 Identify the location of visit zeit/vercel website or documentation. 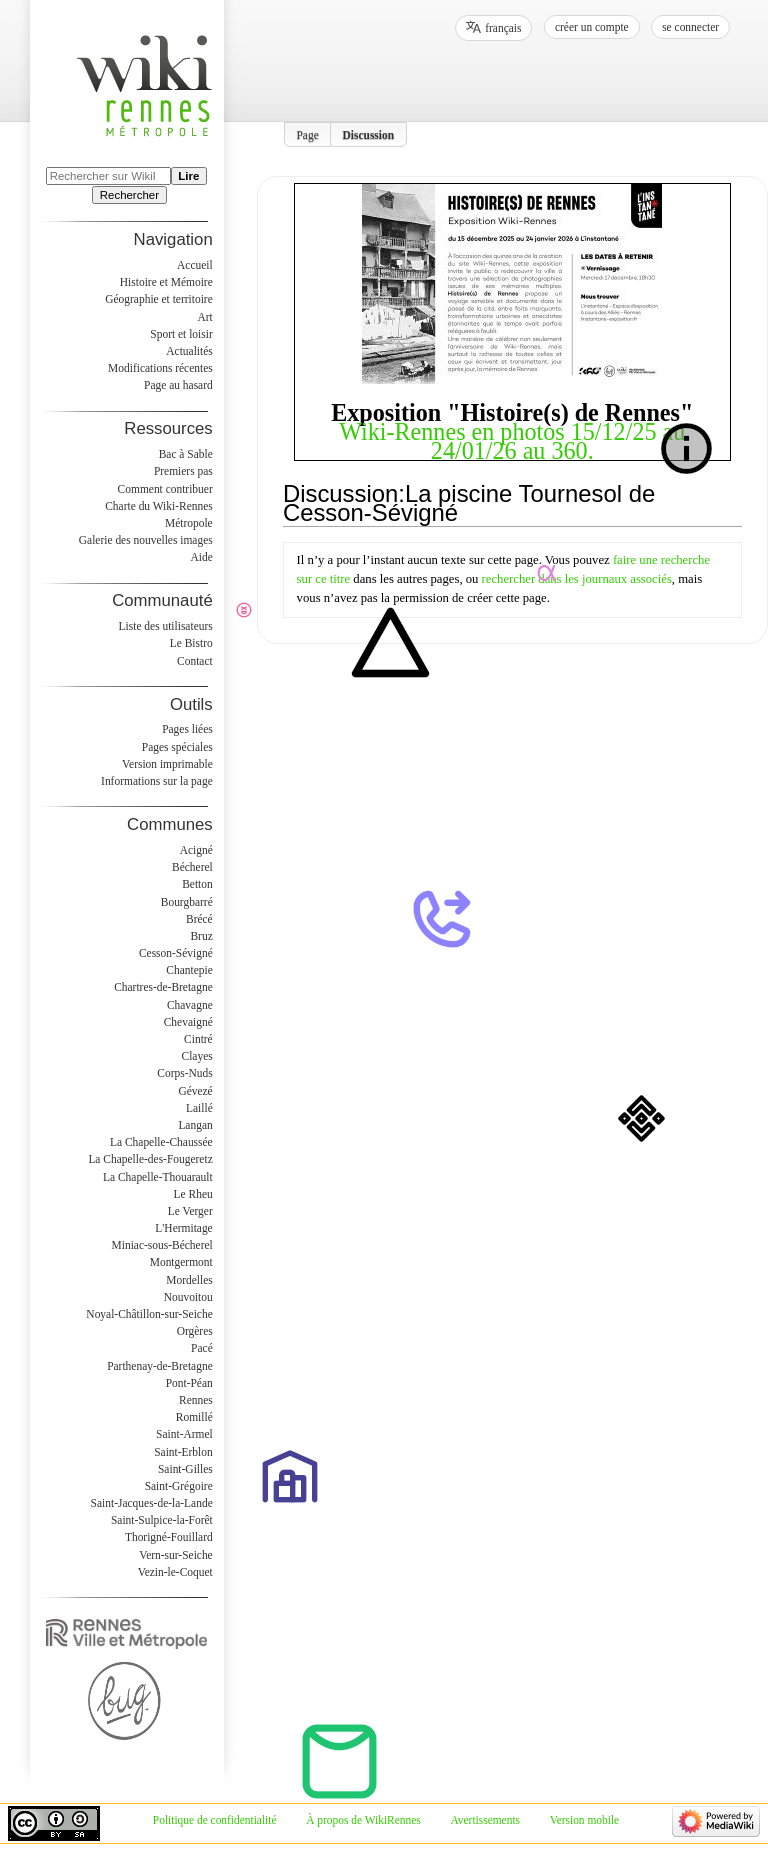
(390, 642).